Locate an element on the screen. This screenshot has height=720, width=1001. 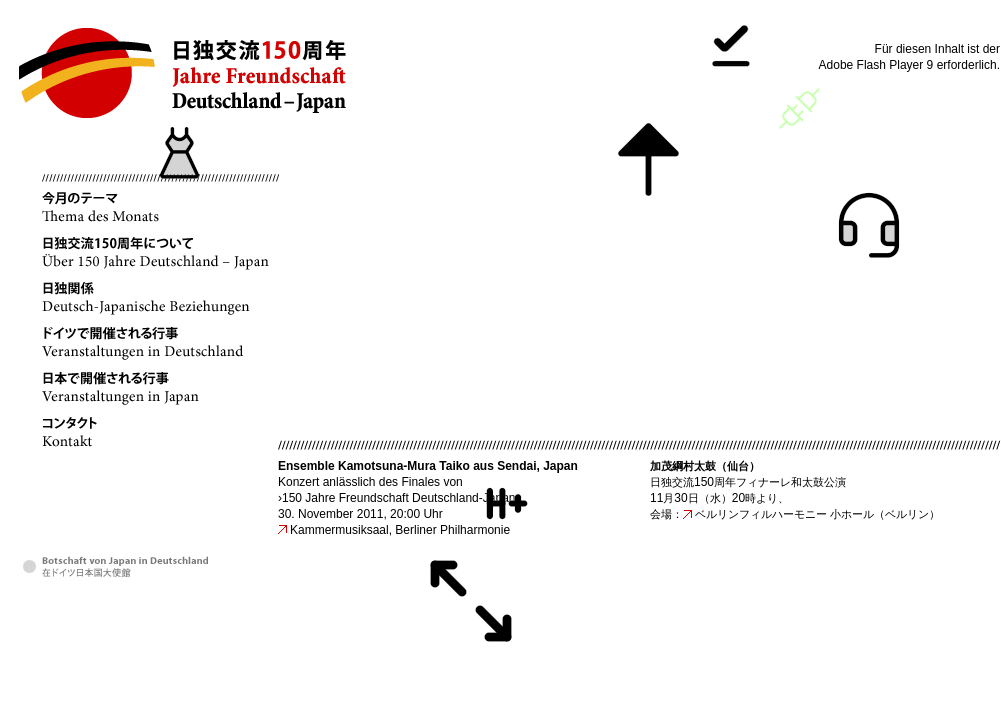
expand to fullscreen mode is located at coordinates (471, 601).